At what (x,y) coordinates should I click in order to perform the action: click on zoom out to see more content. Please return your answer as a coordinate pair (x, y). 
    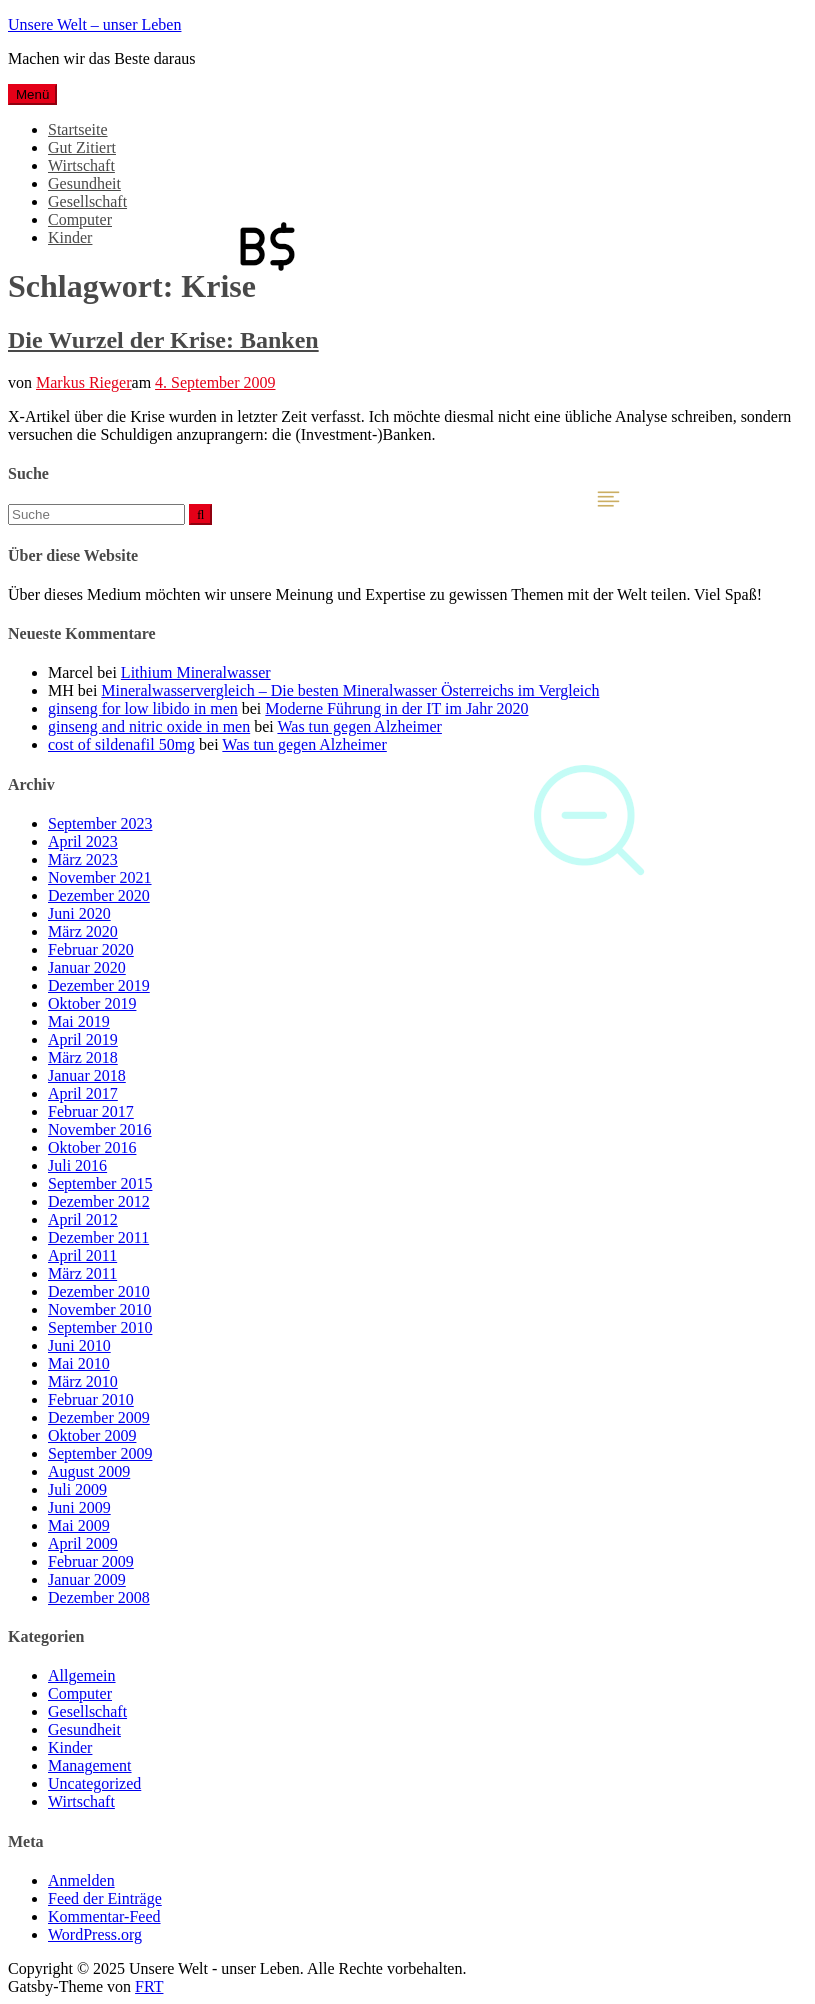
    Looking at the image, I should click on (591, 822).